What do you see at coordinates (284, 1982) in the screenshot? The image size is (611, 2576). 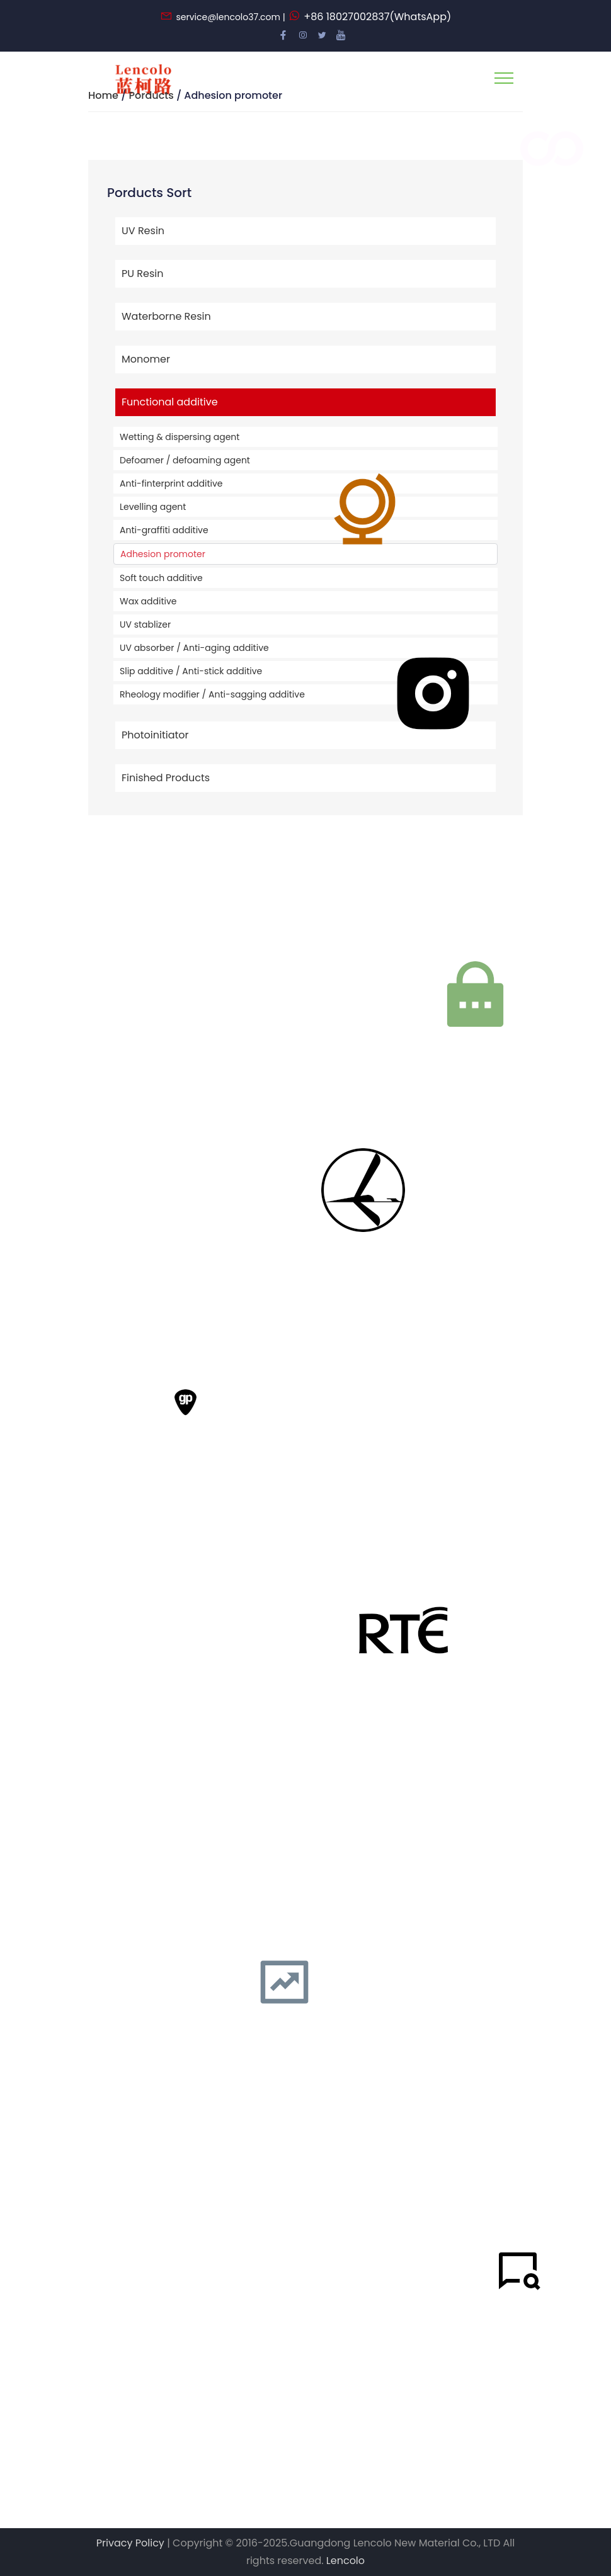 I see `view financial growth or investment performance` at bounding box center [284, 1982].